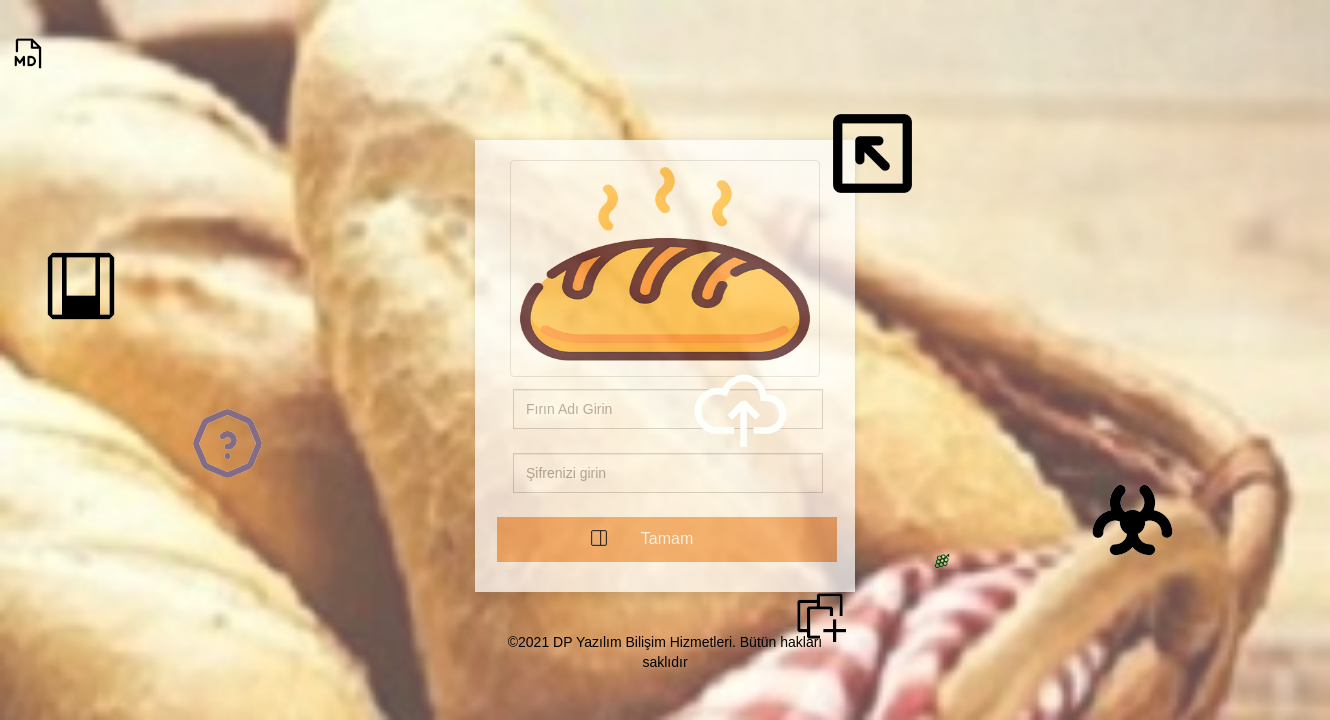 This screenshot has height=720, width=1330. Describe the element at coordinates (1132, 522) in the screenshot. I see `indicates hazardous or biohazardous material warning` at that location.